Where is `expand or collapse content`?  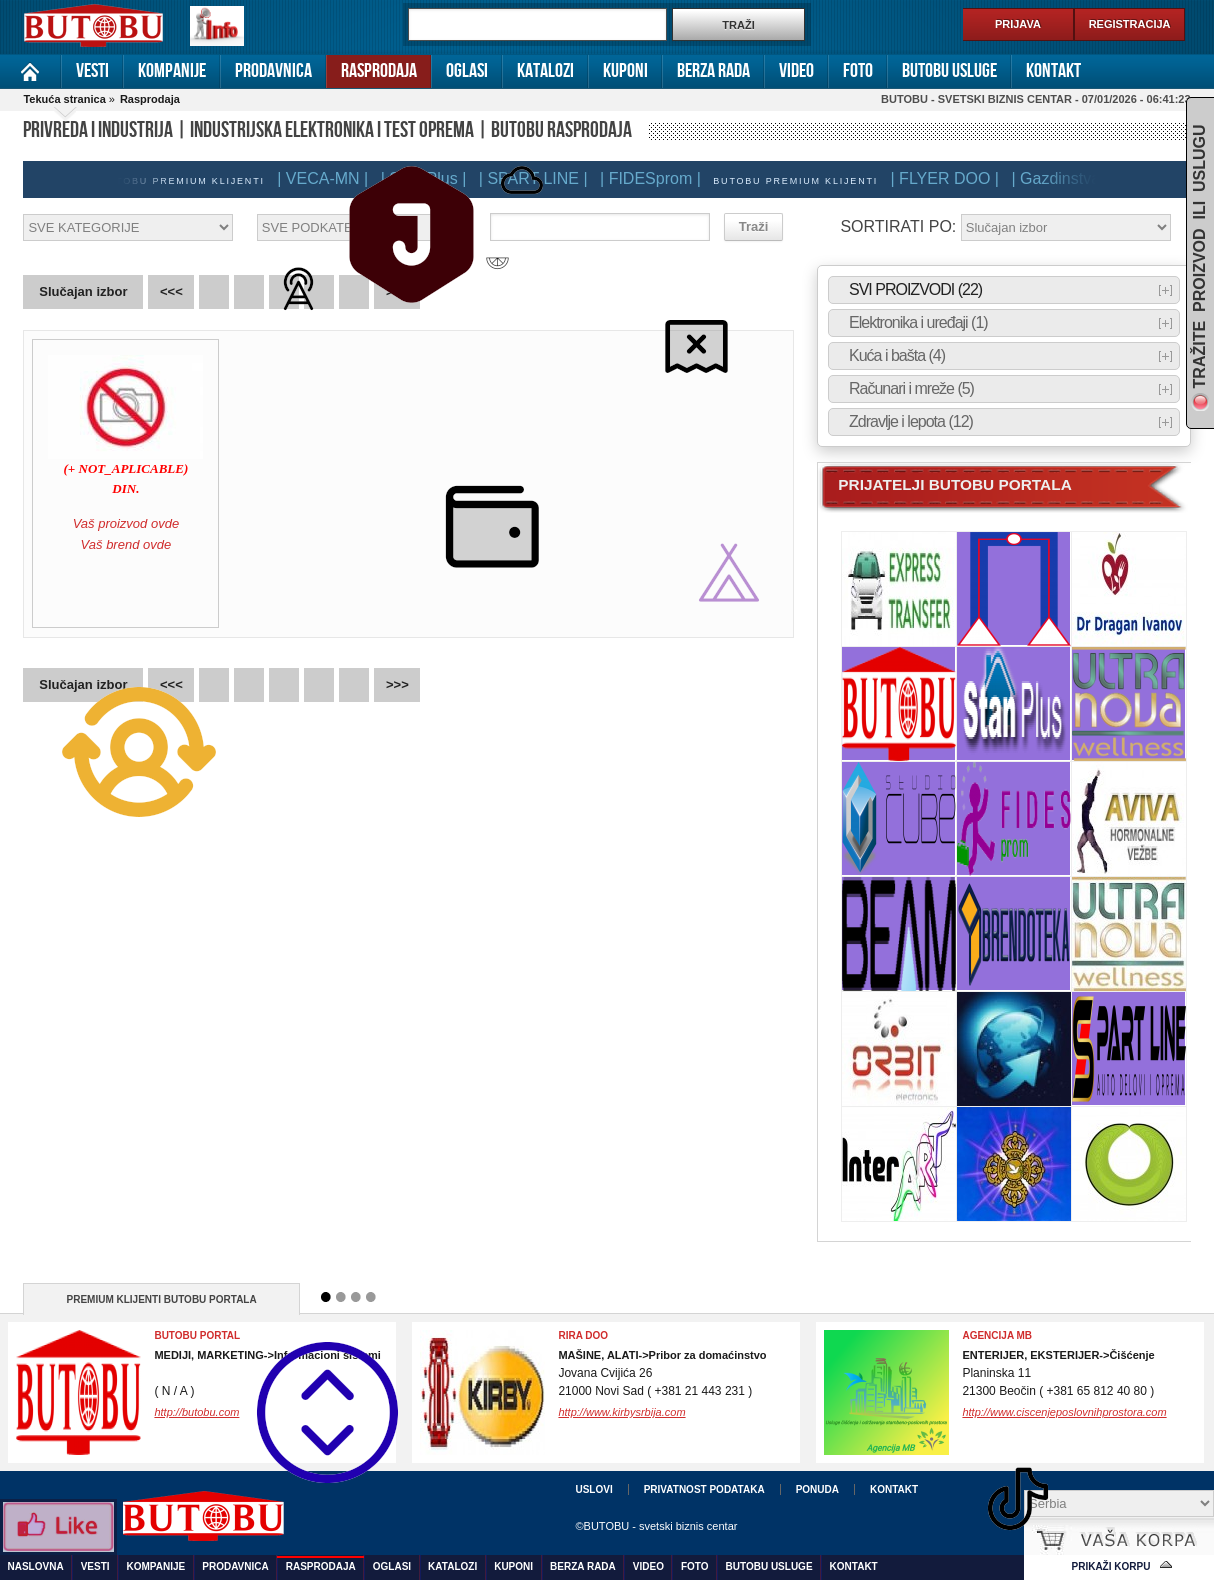
expand or collapse content is located at coordinates (327, 1412).